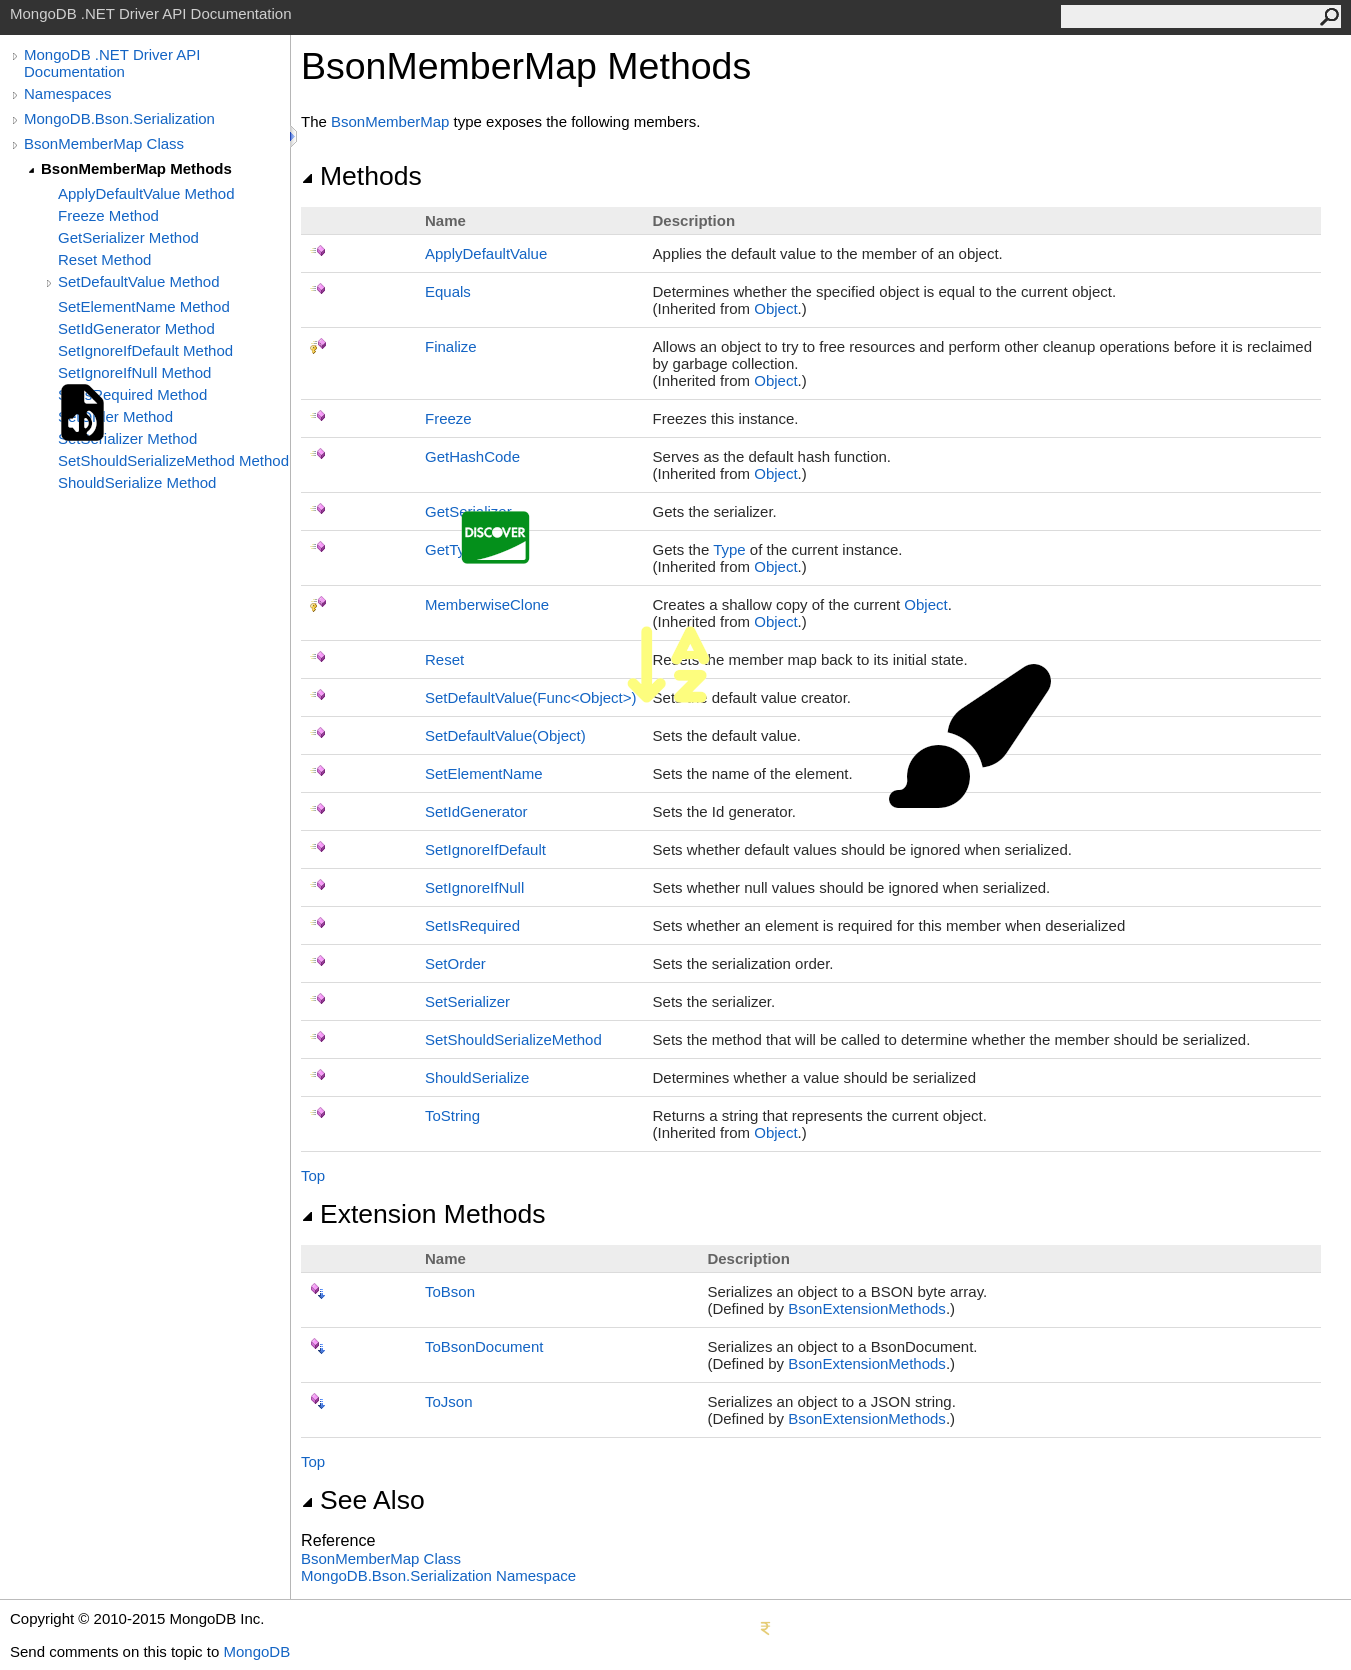  What do you see at coordinates (765, 1628) in the screenshot?
I see `indicates price or payment in Indian rupees` at bounding box center [765, 1628].